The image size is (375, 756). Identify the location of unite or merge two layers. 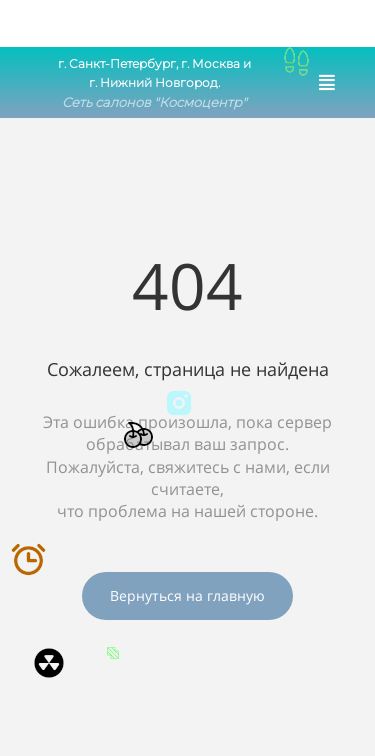
(113, 653).